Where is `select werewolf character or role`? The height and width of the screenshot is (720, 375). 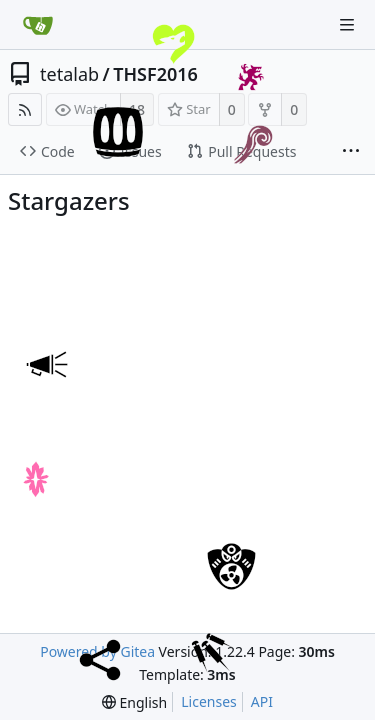 select werewolf character or role is located at coordinates (251, 77).